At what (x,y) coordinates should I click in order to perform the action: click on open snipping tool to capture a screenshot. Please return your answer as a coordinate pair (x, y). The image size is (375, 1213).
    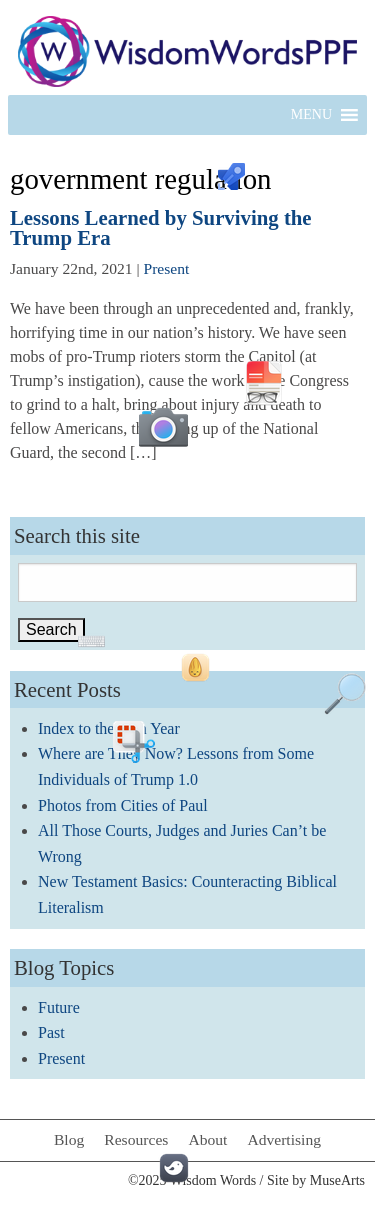
    Looking at the image, I should click on (134, 742).